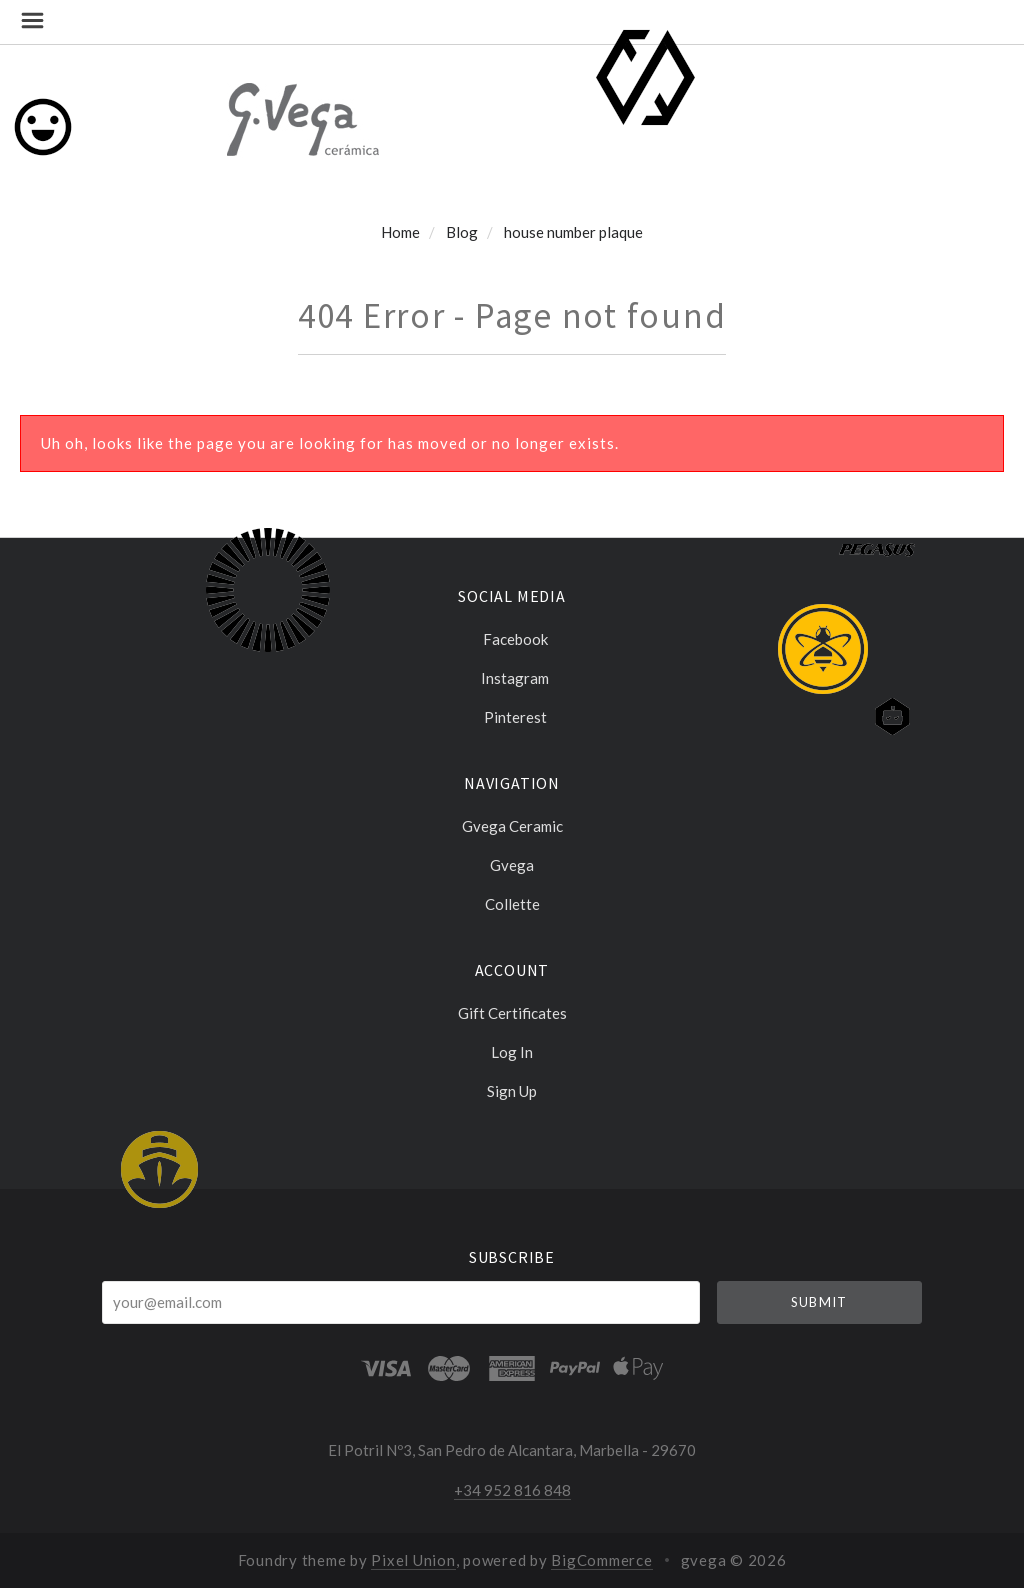 This screenshot has width=1024, height=1588. I want to click on photon logo, so click(268, 590).